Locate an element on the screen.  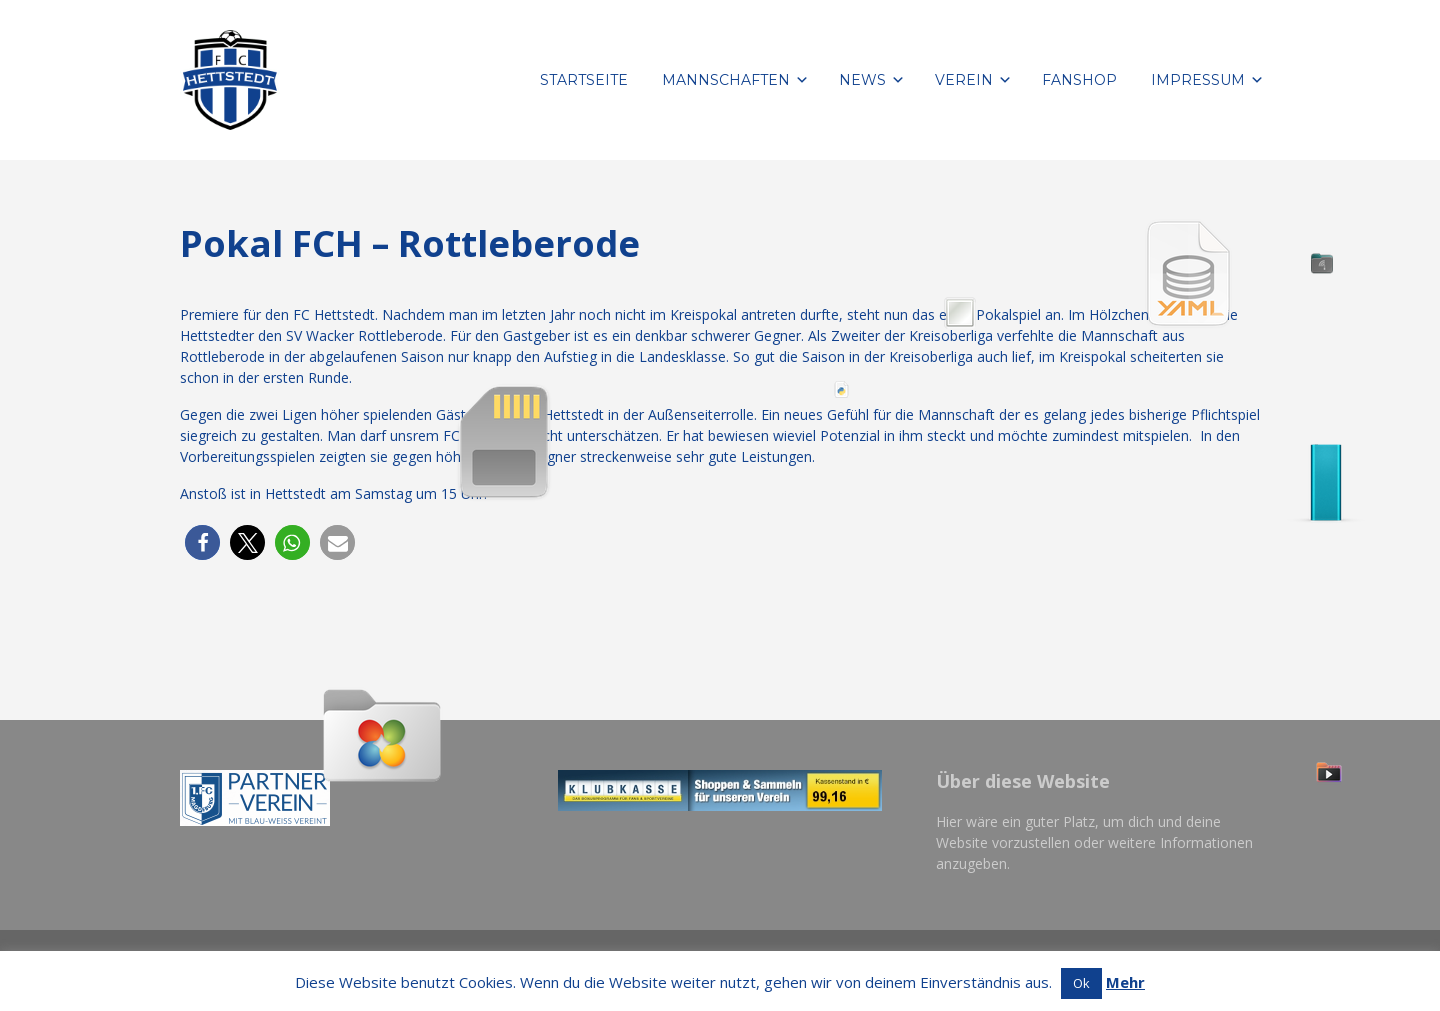
stop media playback is located at coordinates (960, 313).